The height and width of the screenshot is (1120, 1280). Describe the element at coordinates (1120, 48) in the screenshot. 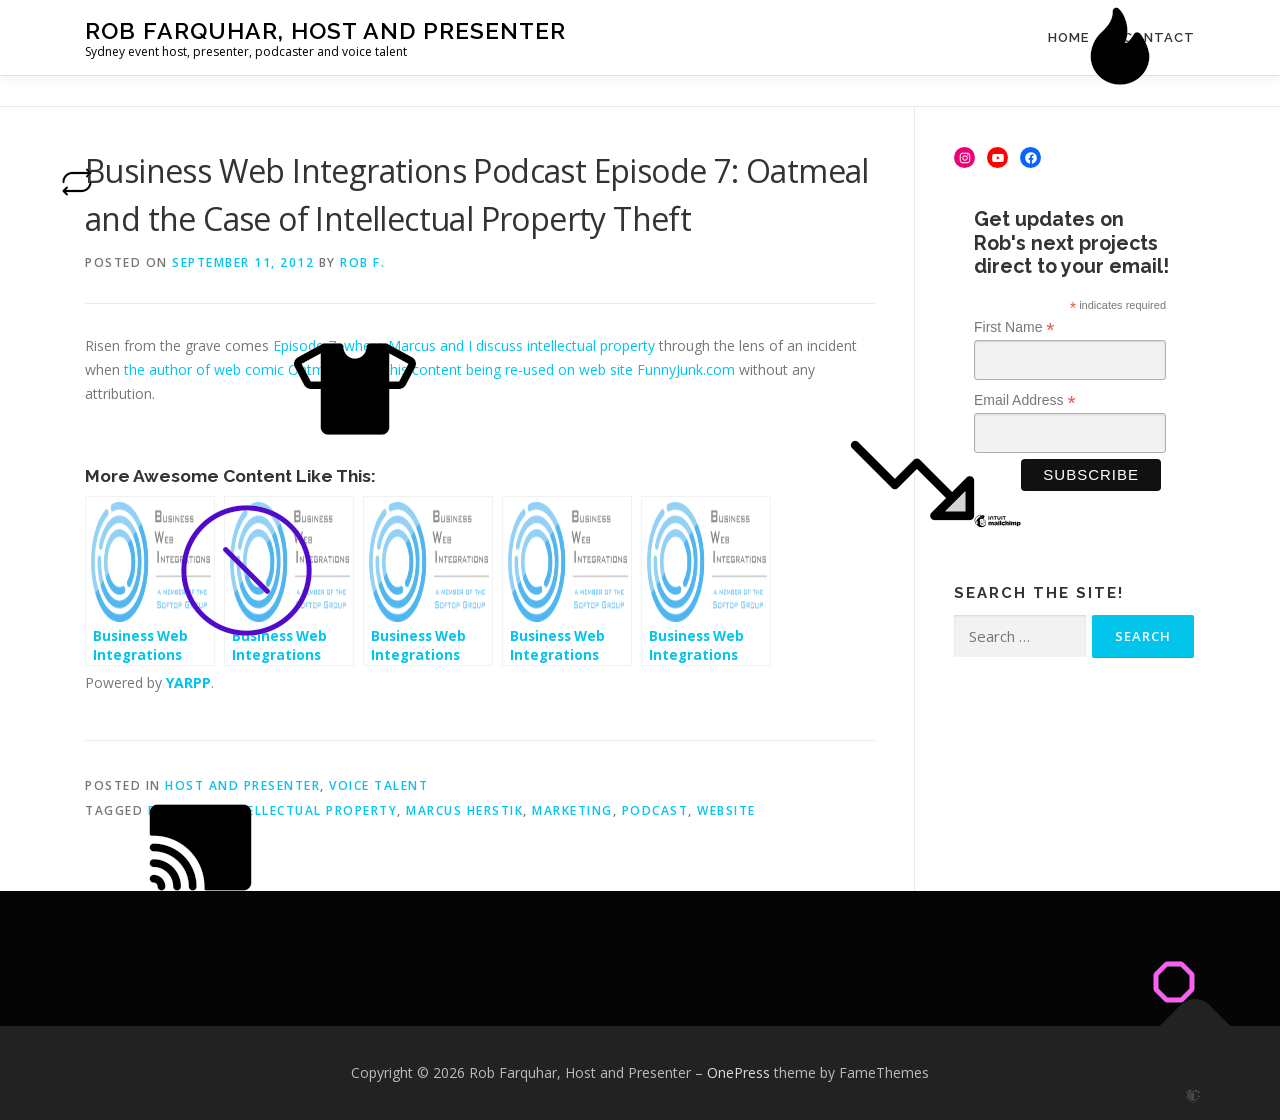

I see `indicates trending or hot content` at that location.